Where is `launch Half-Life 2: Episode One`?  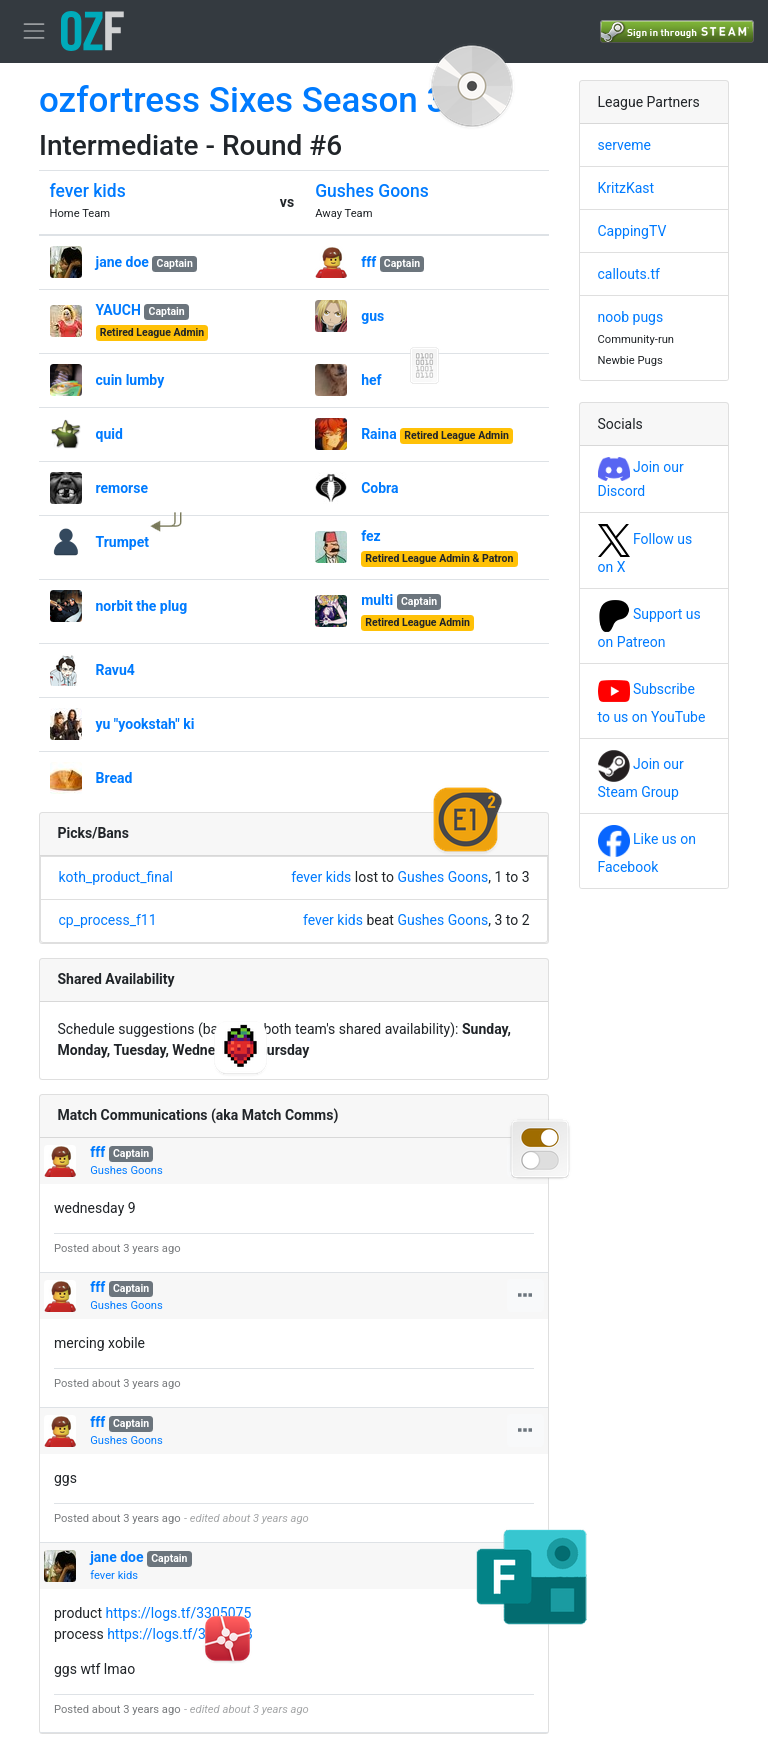
launch Half-Life 2: Episode One is located at coordinates (465, 819).